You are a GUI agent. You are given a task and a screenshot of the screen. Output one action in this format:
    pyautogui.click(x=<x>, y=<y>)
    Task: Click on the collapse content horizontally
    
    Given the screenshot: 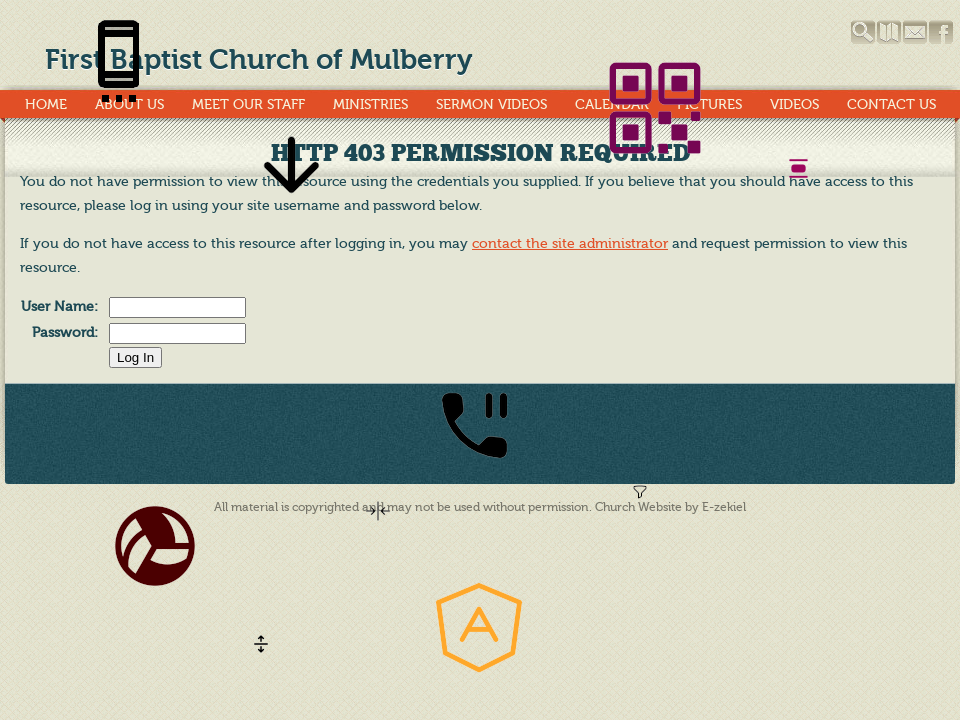 What is the action you would take?
    pyautogui.click(x=378, y=511)
    